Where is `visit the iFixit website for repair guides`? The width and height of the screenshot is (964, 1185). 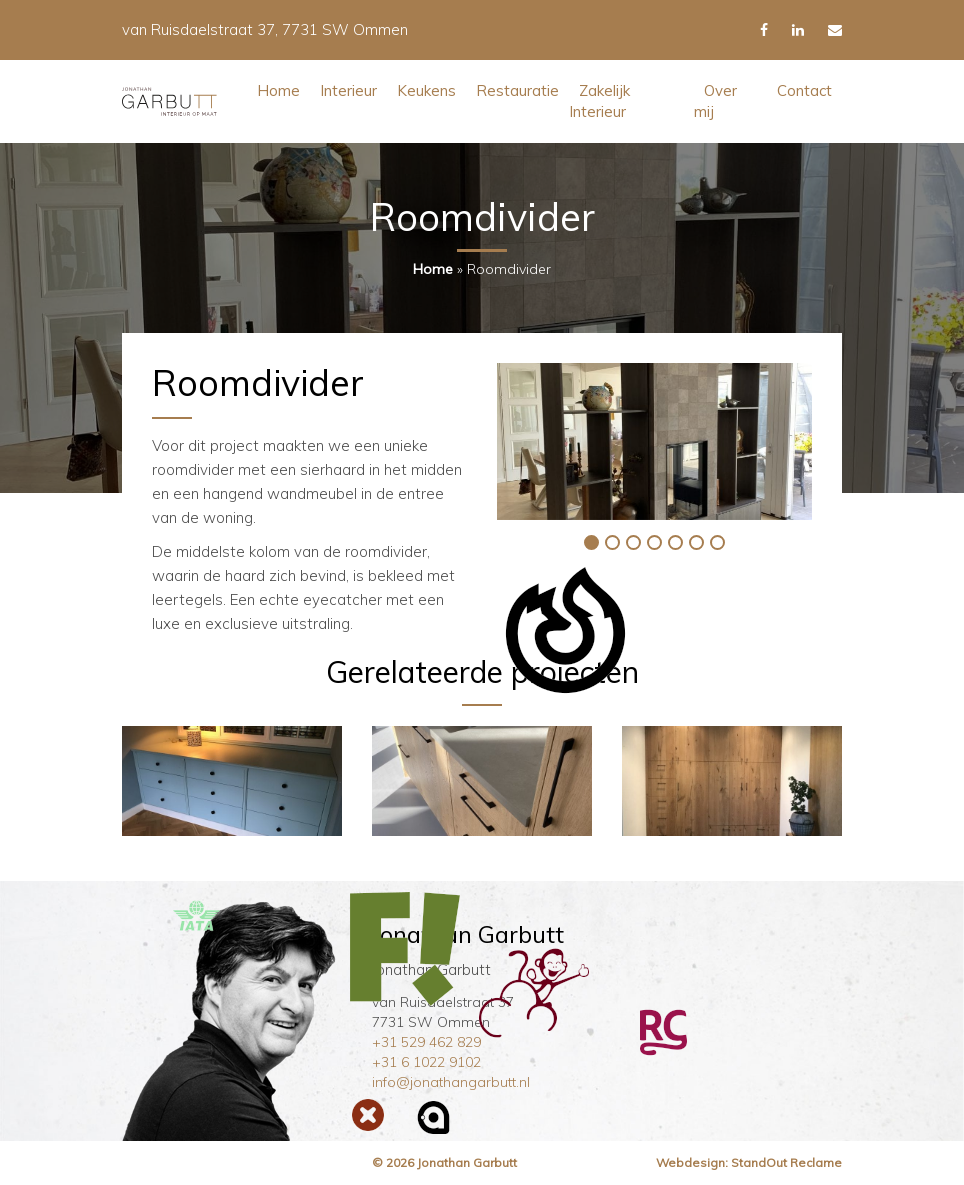
visit the iFixit website for repair guides is located at coordinates (368, 1115).